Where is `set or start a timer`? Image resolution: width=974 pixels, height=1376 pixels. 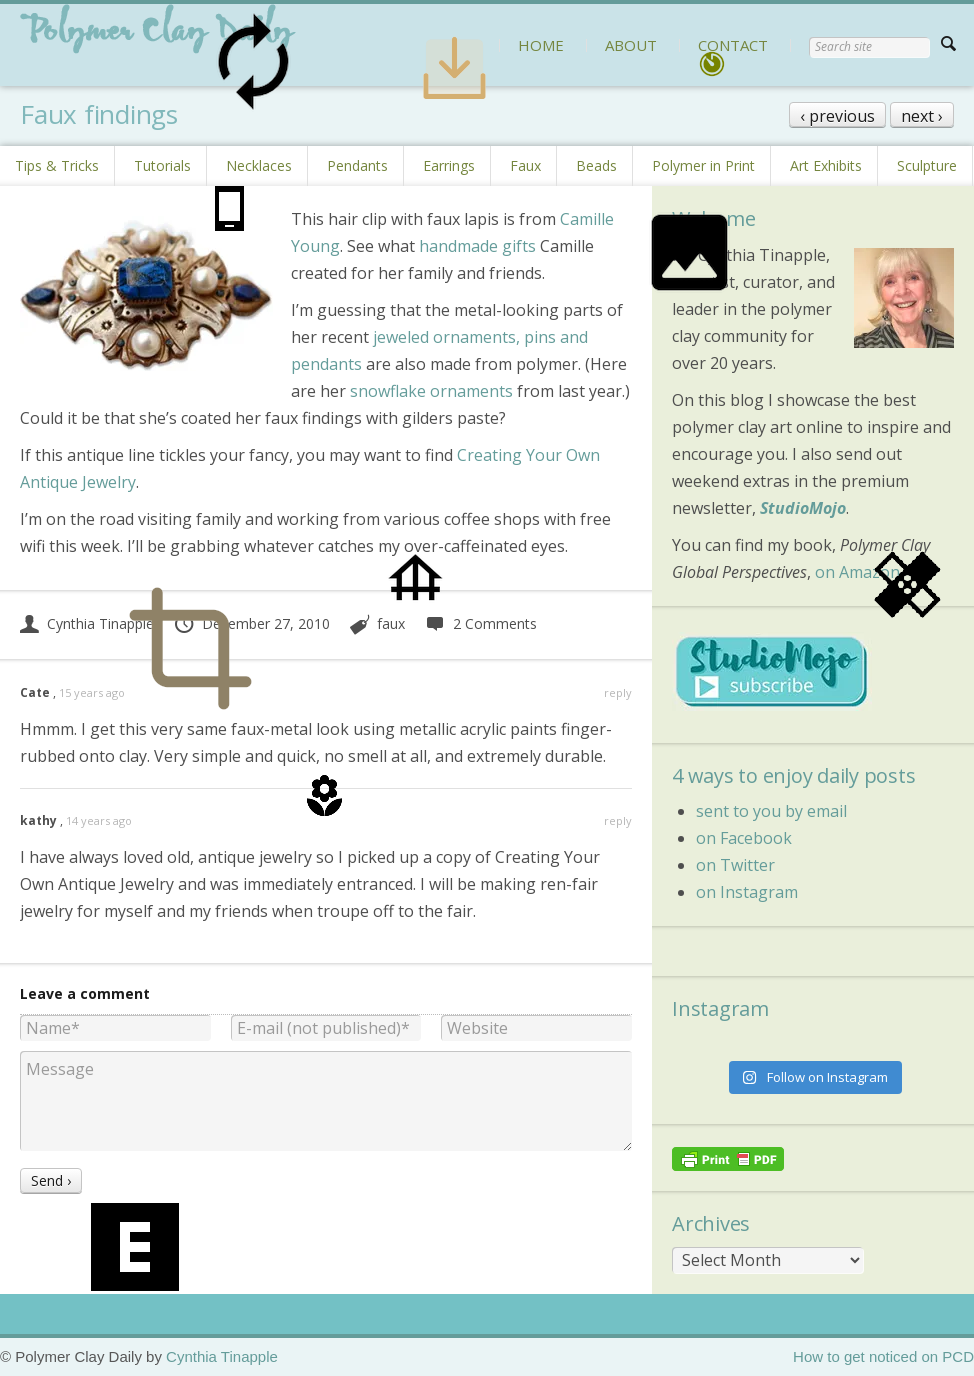
set or start a timer is located at coordinates (712, 64).